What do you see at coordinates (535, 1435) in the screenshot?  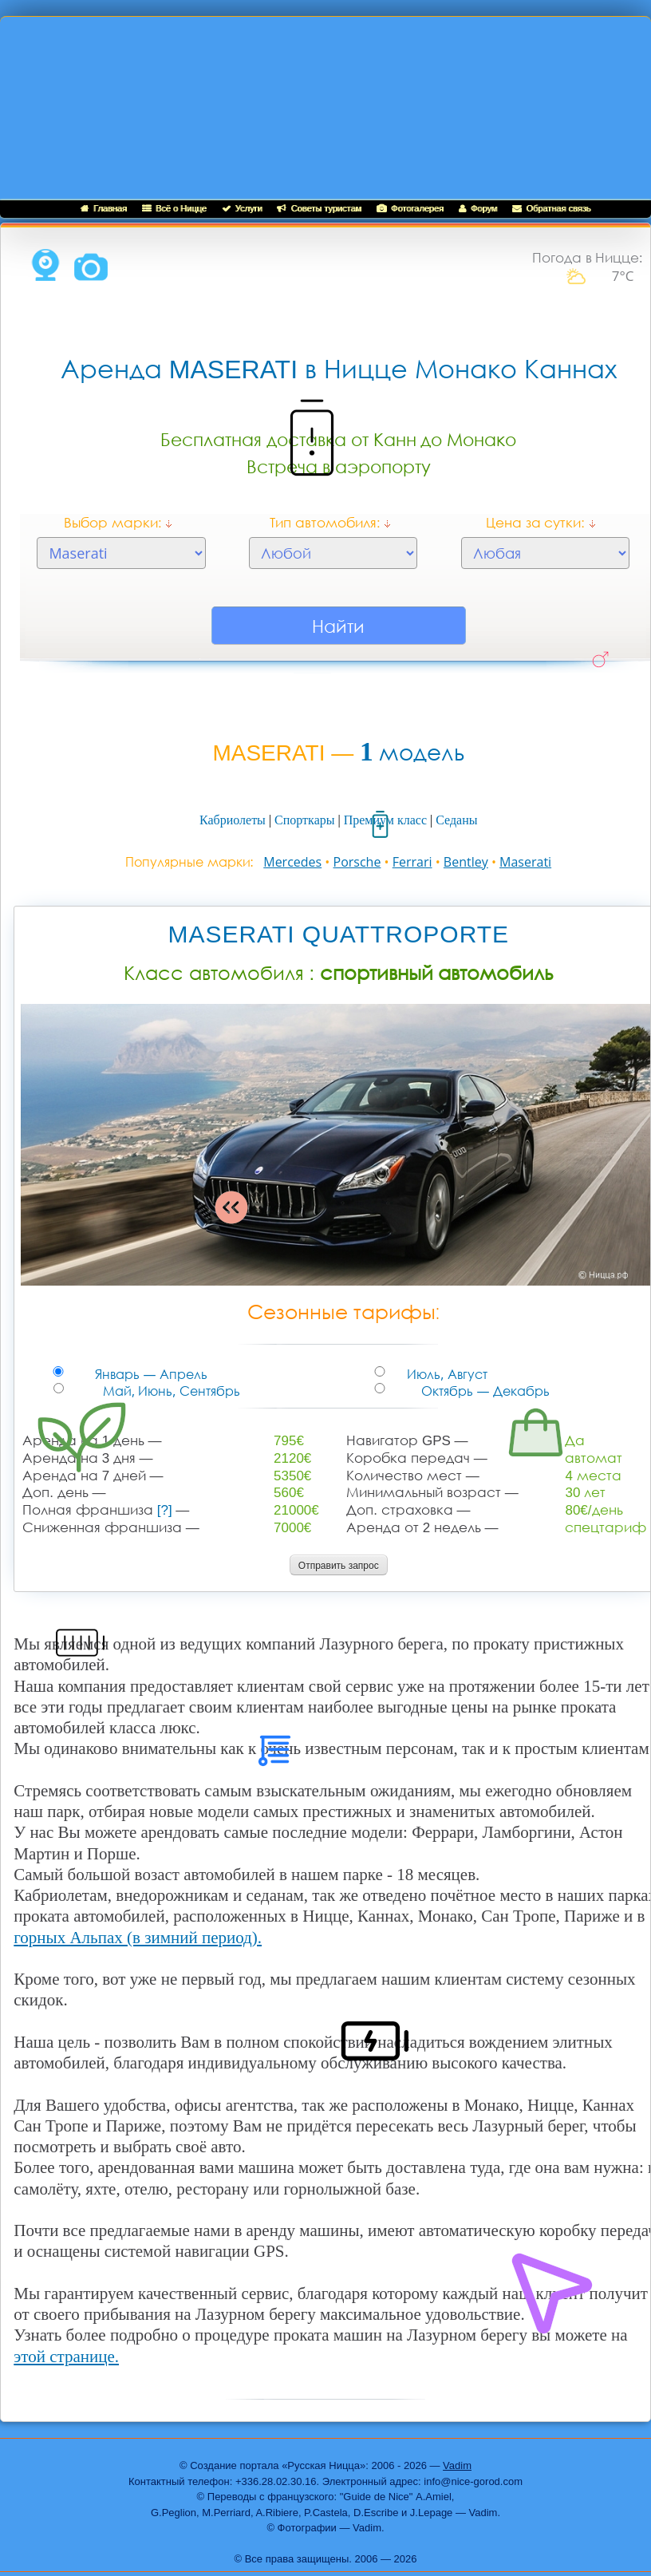 I see `view your shopping bag` at bounding box center [535, 1435].